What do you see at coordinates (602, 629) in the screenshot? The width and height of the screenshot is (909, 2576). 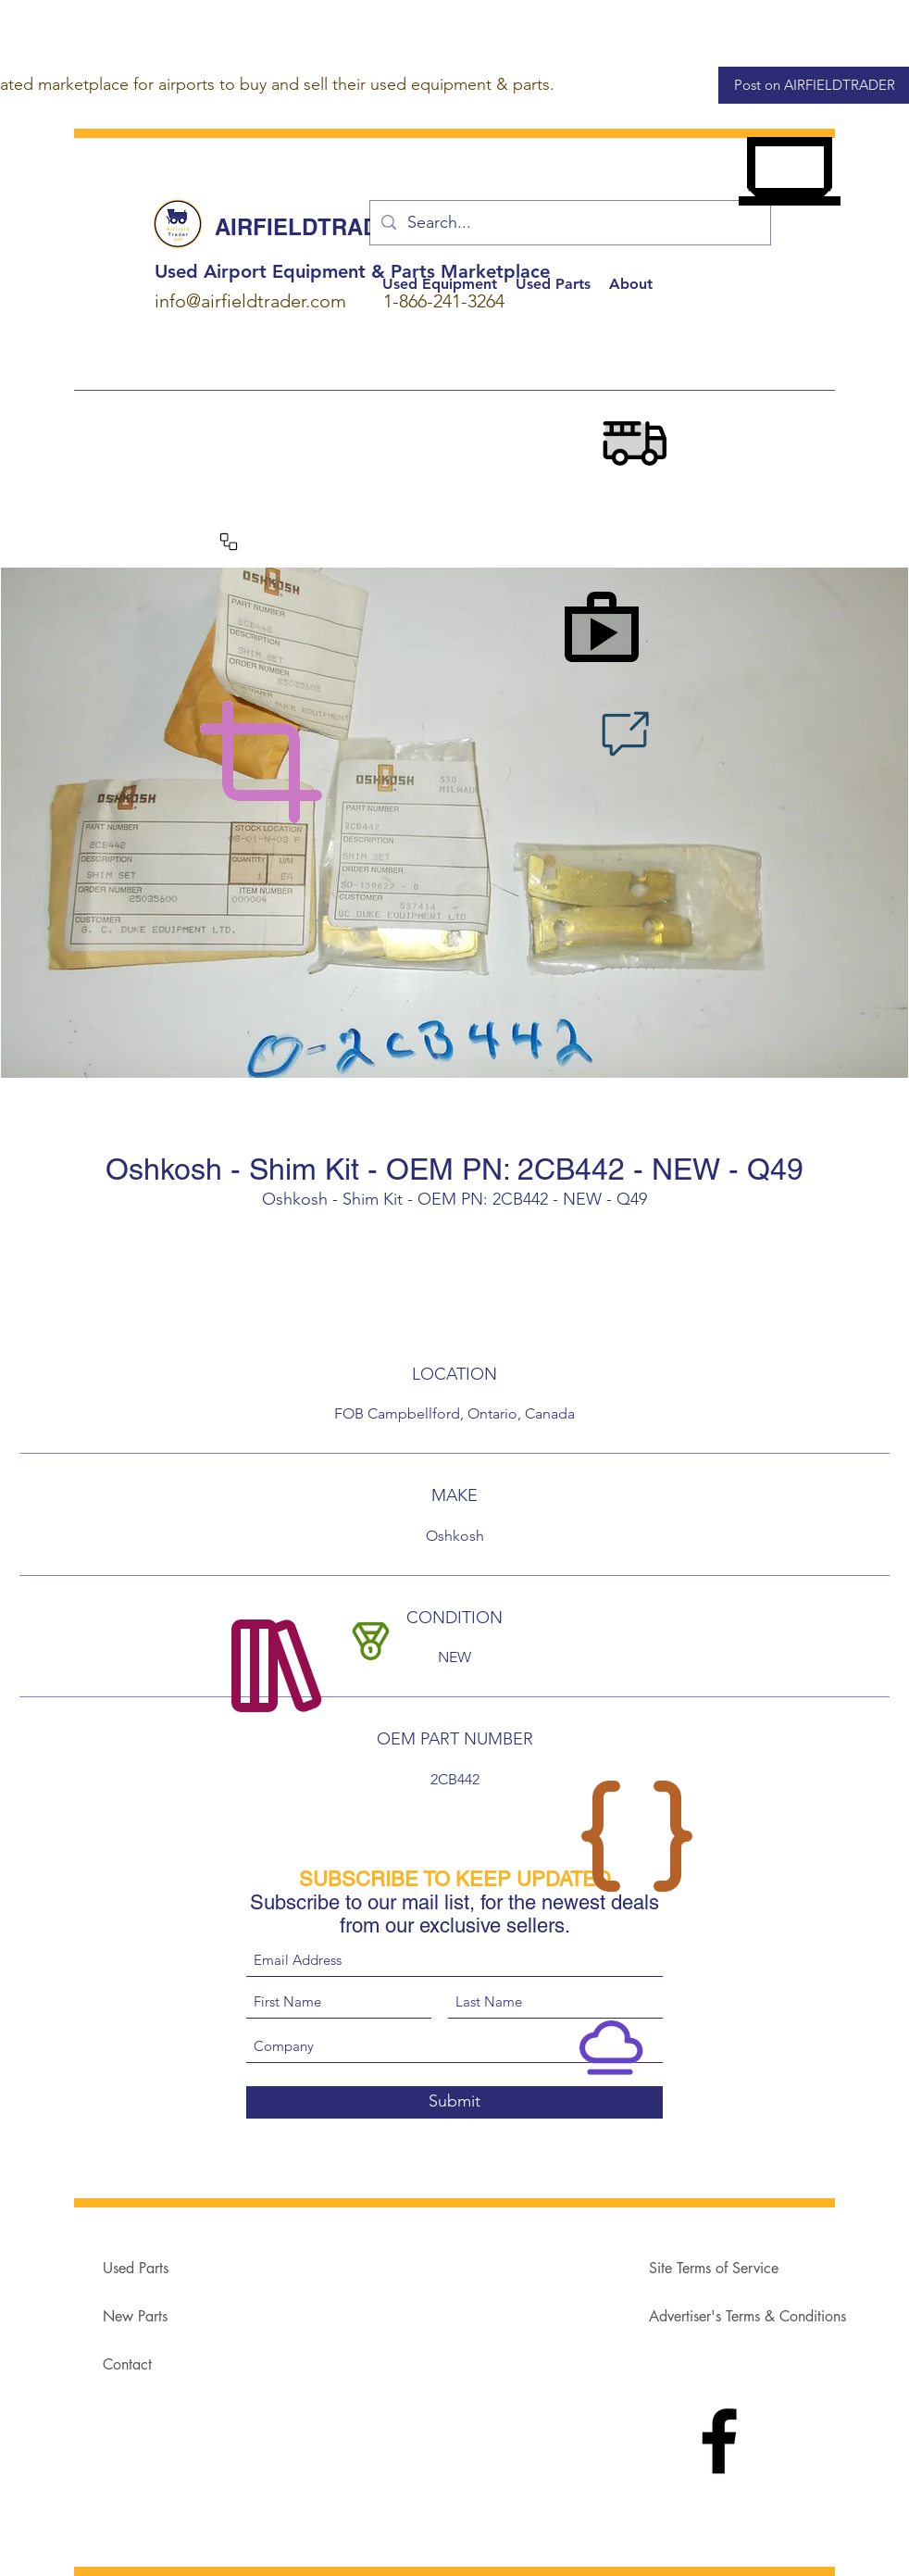 I see `open the app store or marketplace` at bounding box center [602, 629].